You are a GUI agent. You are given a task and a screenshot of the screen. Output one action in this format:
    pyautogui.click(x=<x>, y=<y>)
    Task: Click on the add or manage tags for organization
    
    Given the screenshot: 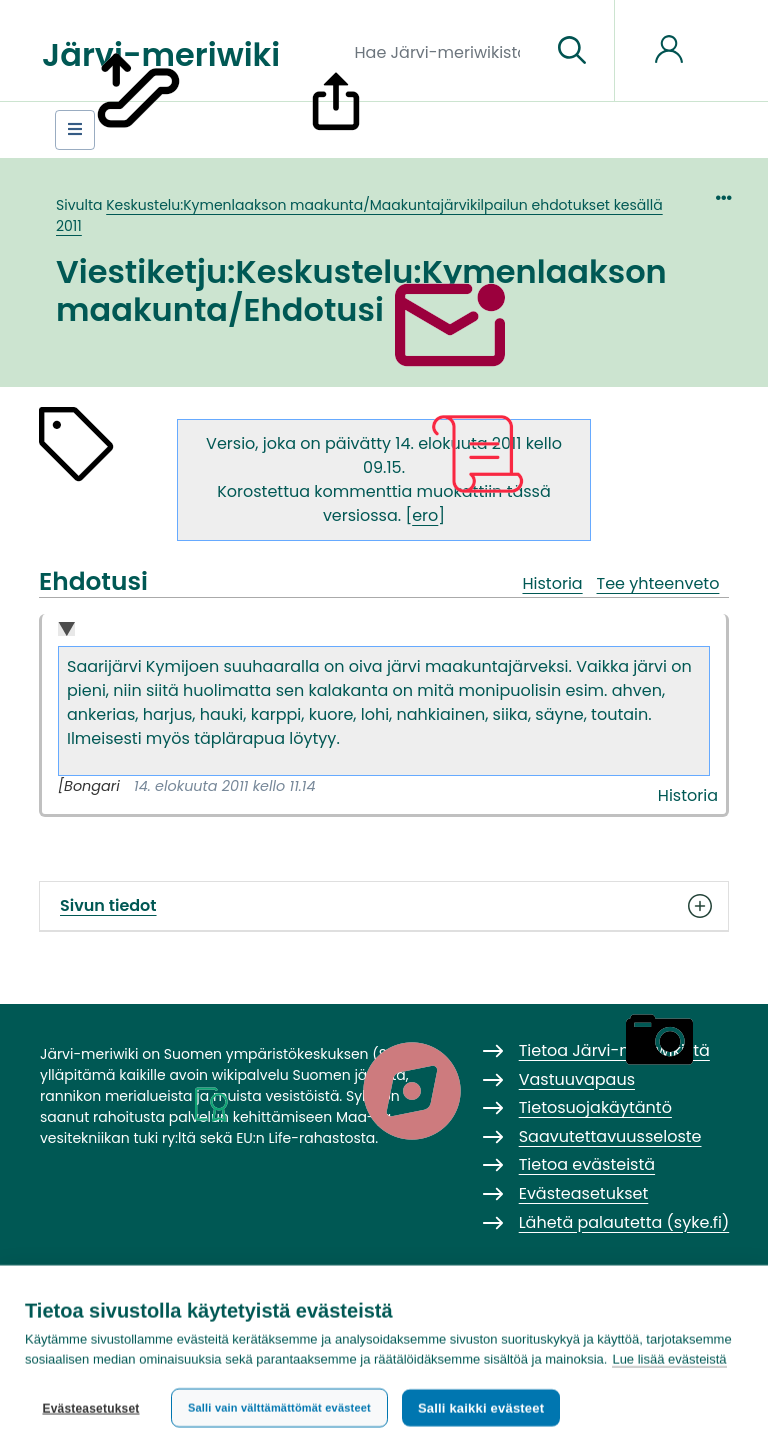 What is the action you would take?
    pyautogui.click(x=72, y=440)
    